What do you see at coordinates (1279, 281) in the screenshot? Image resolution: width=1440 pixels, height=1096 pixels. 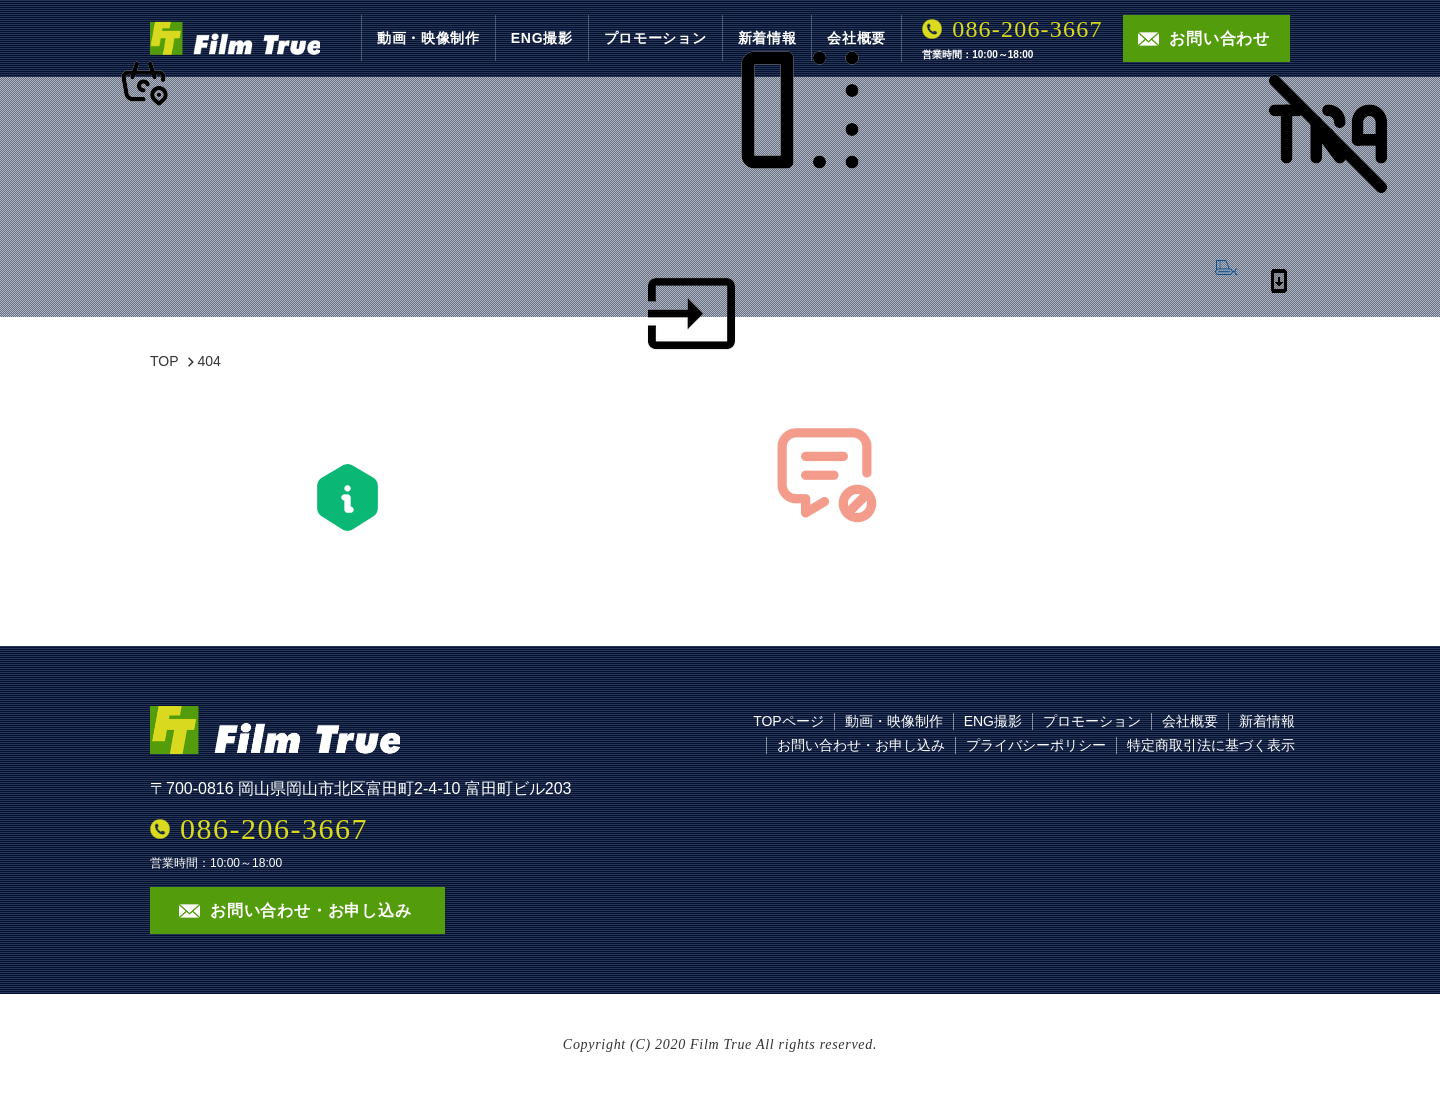 I see `system update available for download` at bounding box center [1279, 281].